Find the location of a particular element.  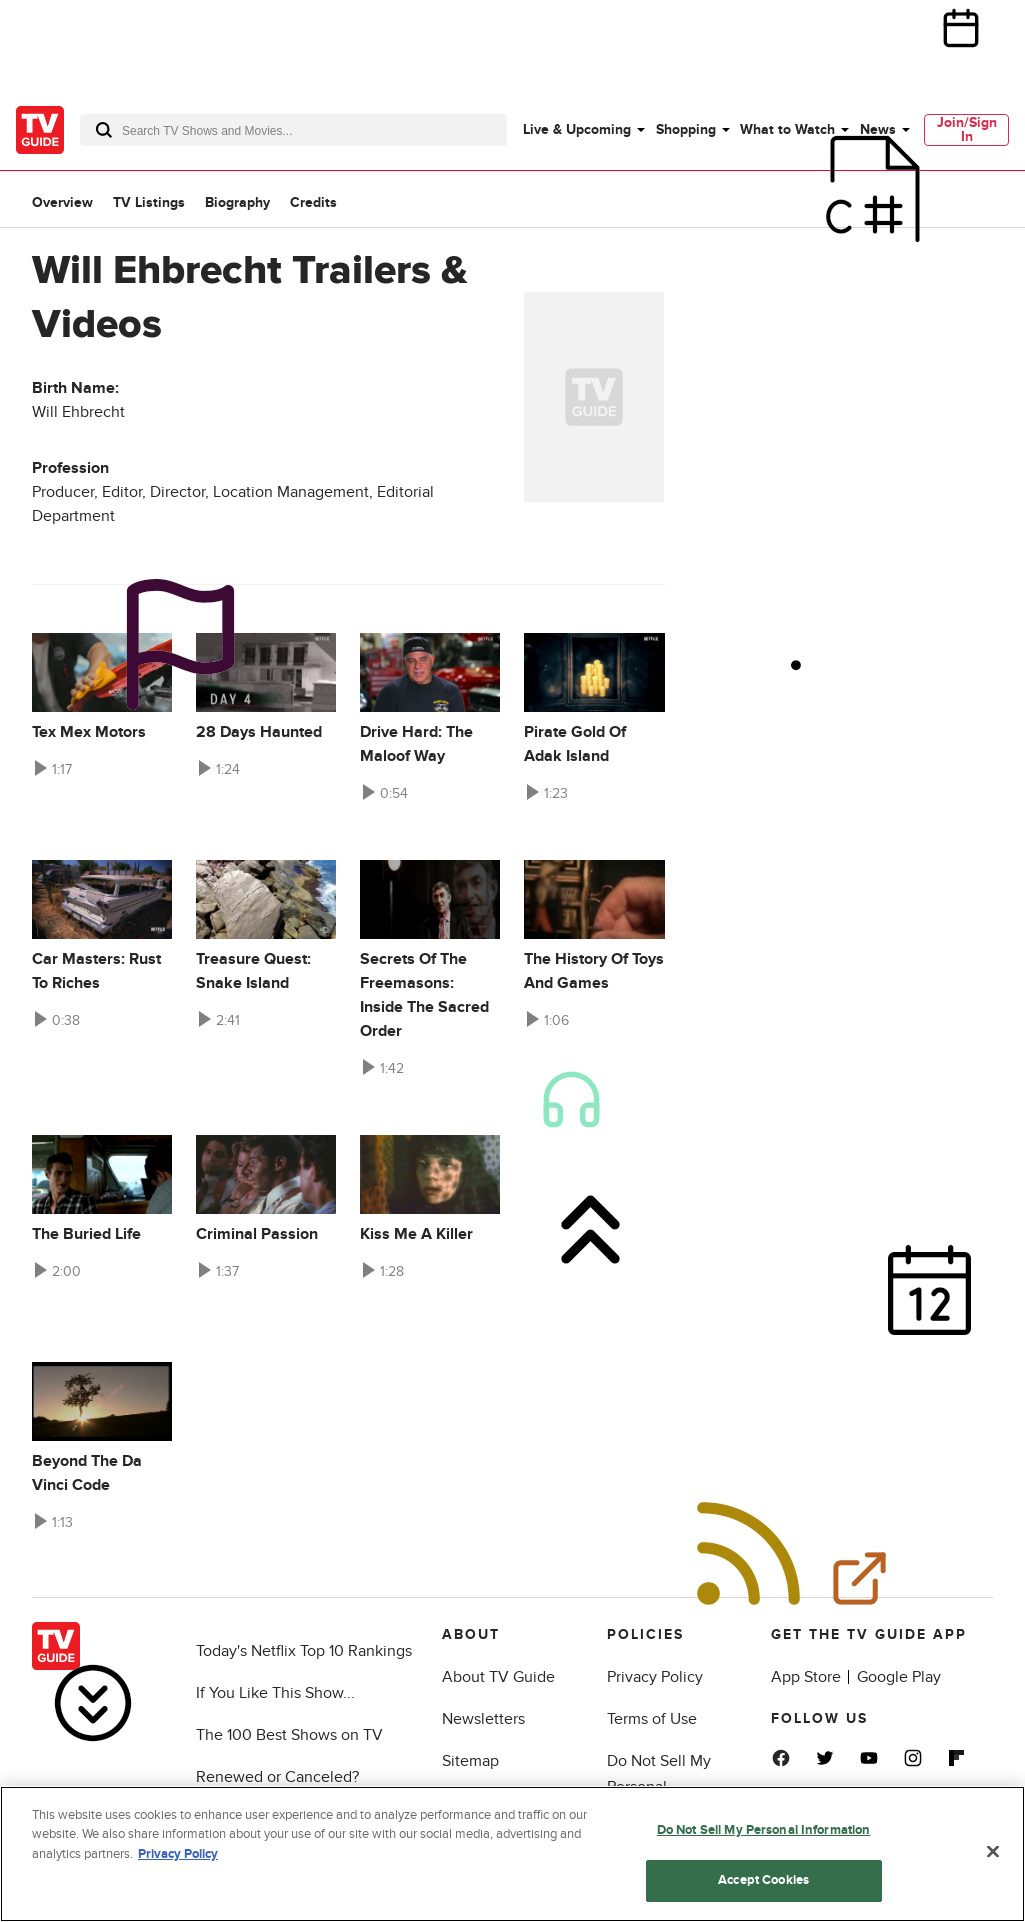

flag or report content is located at coordinates (180, 644).